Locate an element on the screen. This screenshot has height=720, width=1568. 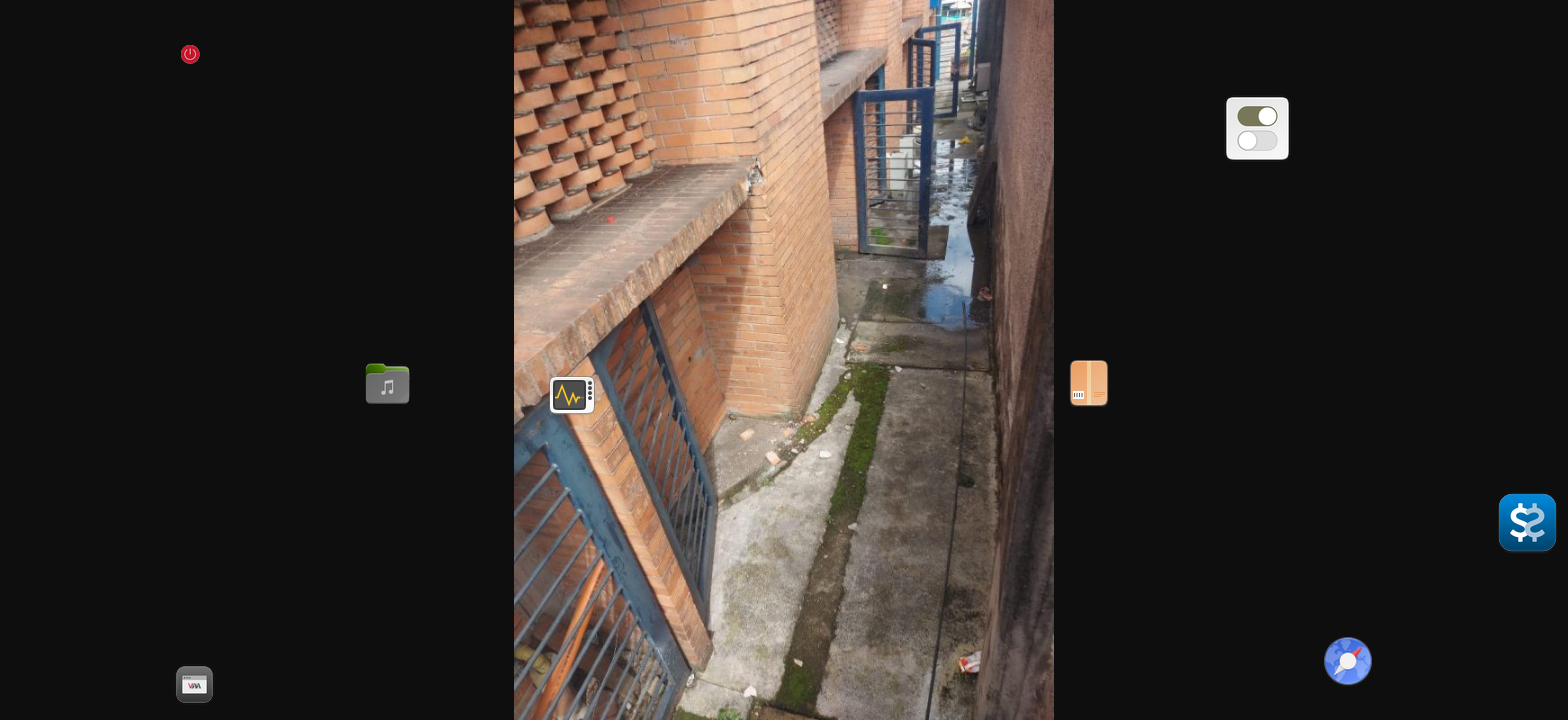
open the web browser application is located at coordinates (1348, 661).